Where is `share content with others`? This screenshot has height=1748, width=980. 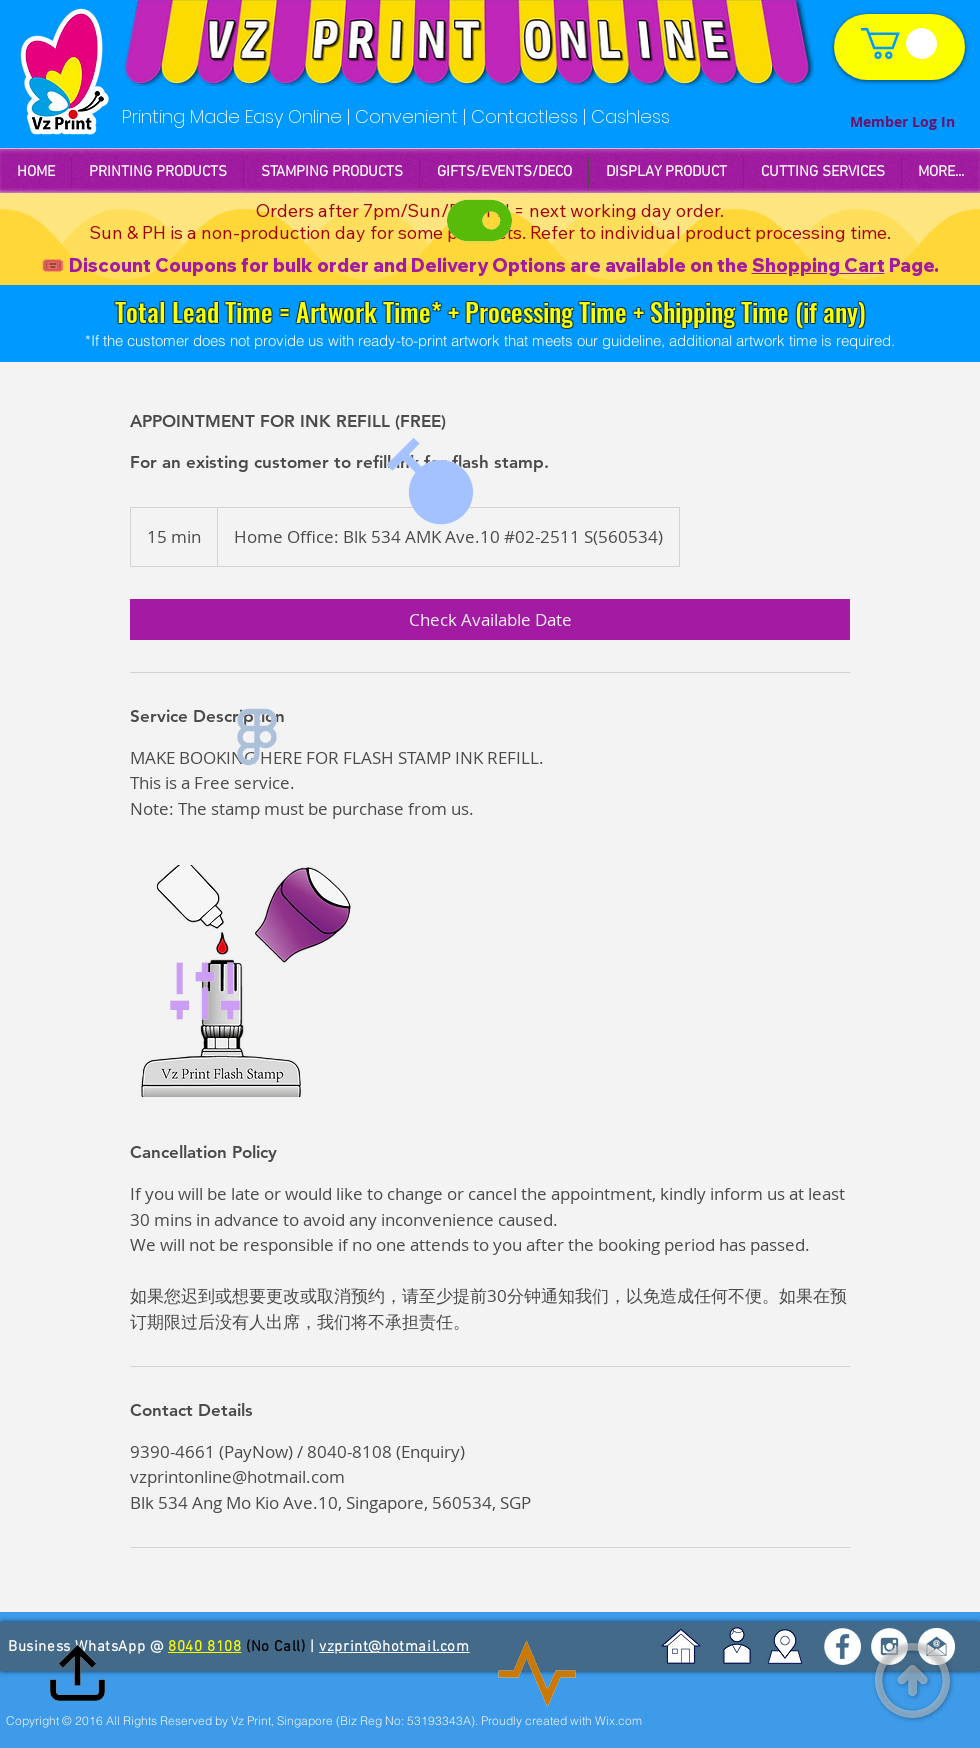
share content with others is located at coordinates (77, 1673).